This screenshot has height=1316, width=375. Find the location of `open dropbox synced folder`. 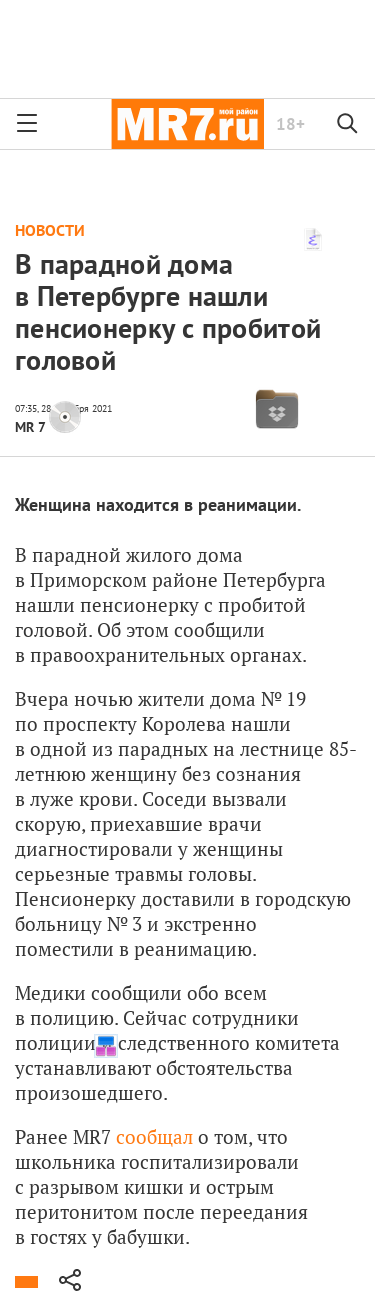

open dropbox synced folder is located at coordinates (277, 409).